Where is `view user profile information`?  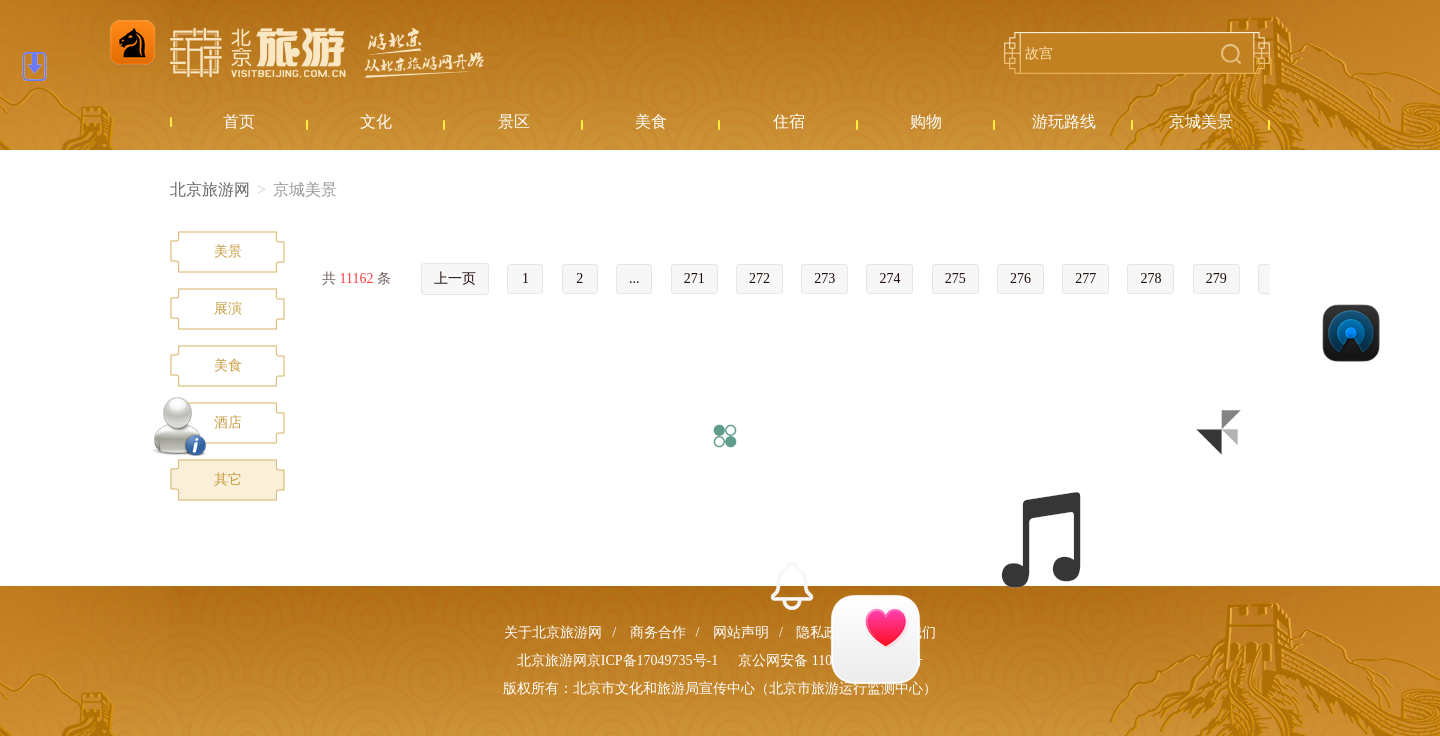
view user profile information is located at coordinates (178, 427).